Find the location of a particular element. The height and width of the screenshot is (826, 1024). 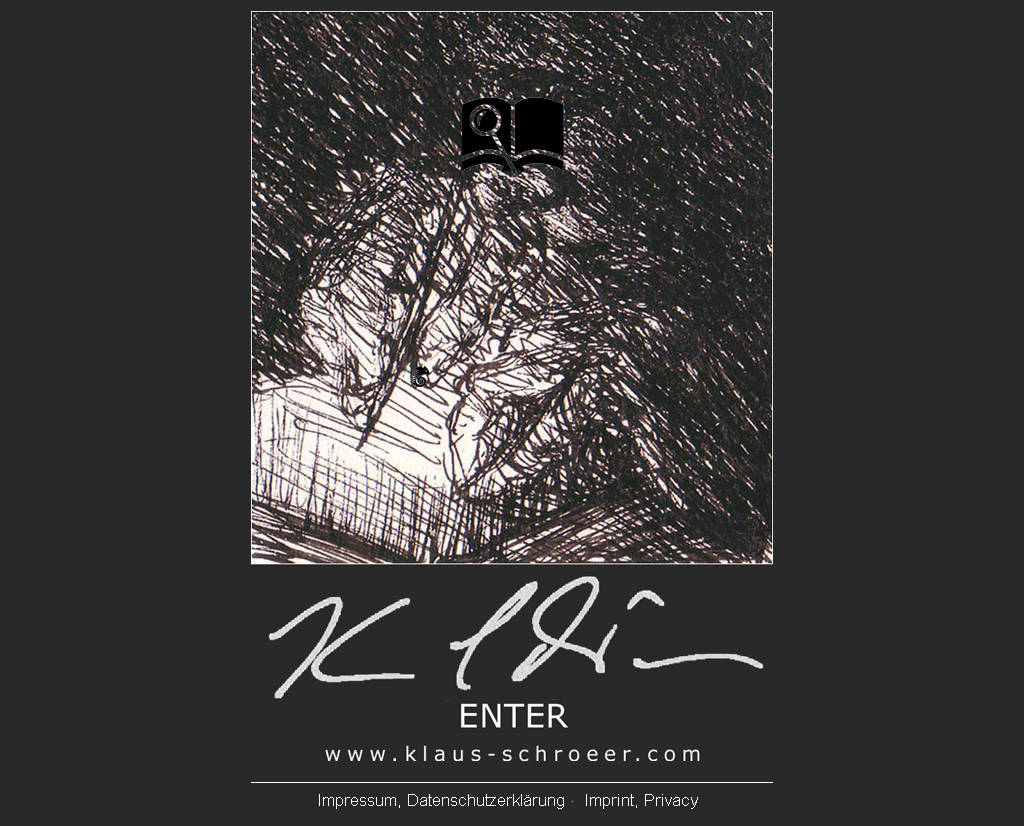

search through archived documents is located at coordinates (513, 134).